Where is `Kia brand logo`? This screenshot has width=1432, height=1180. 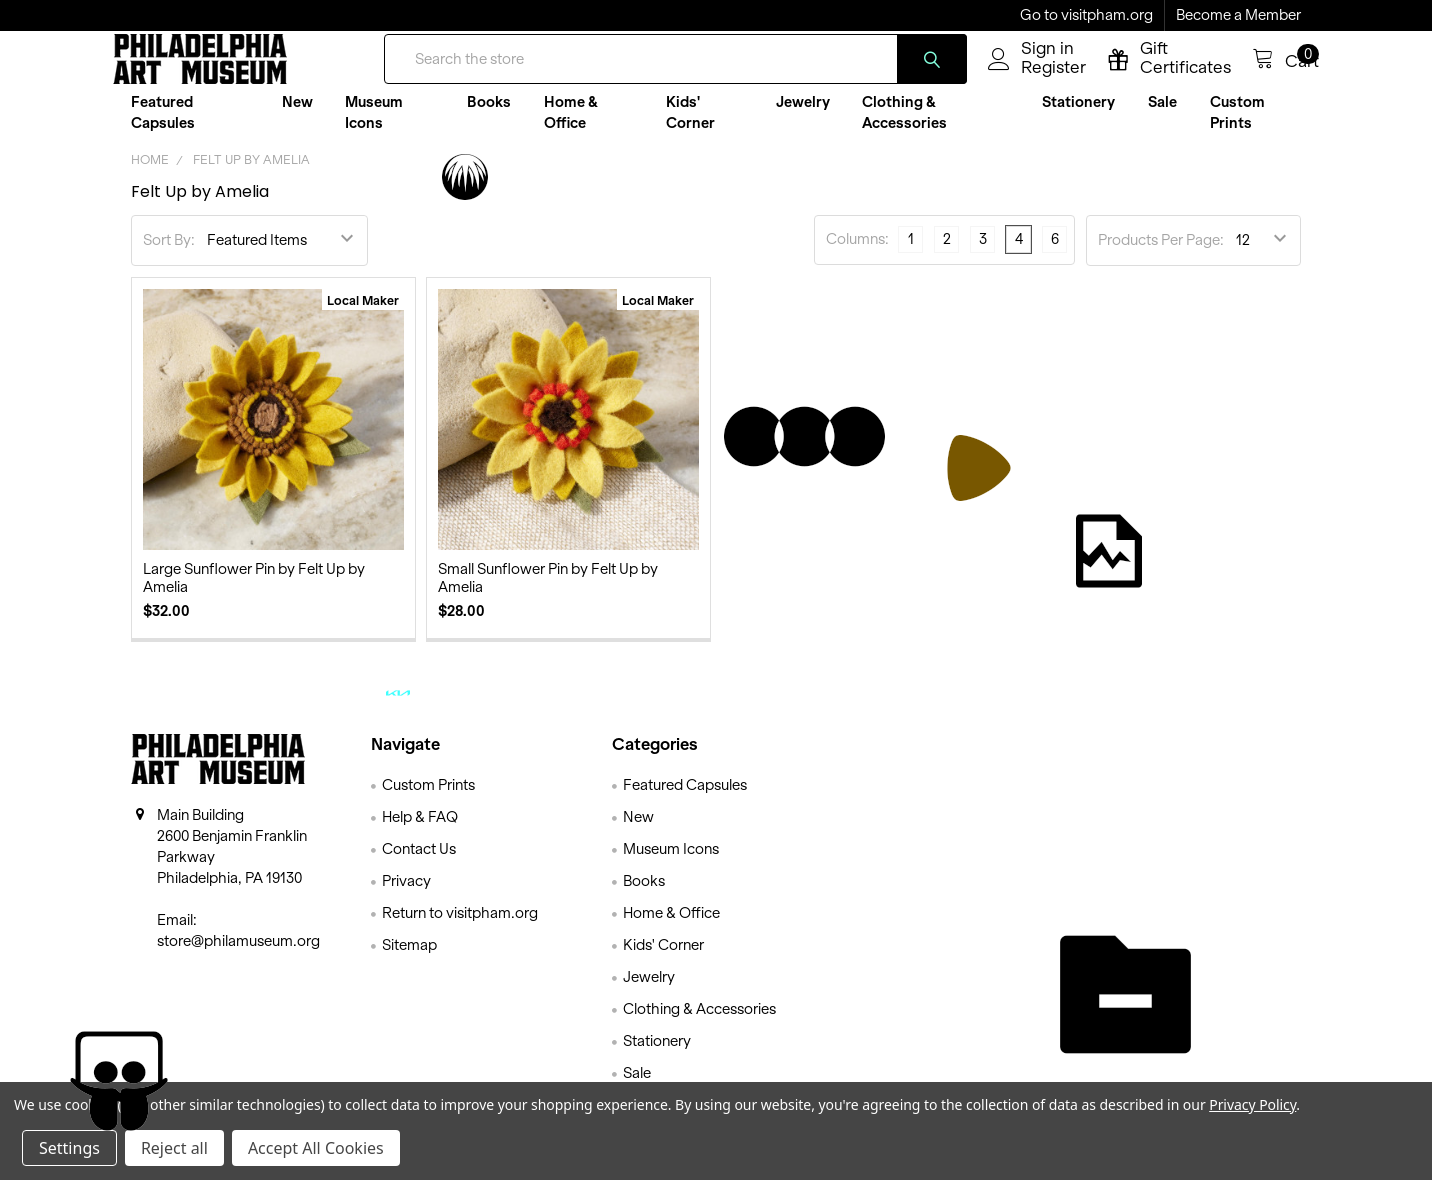 Kia brand logo is located at coordinates (398, 693).